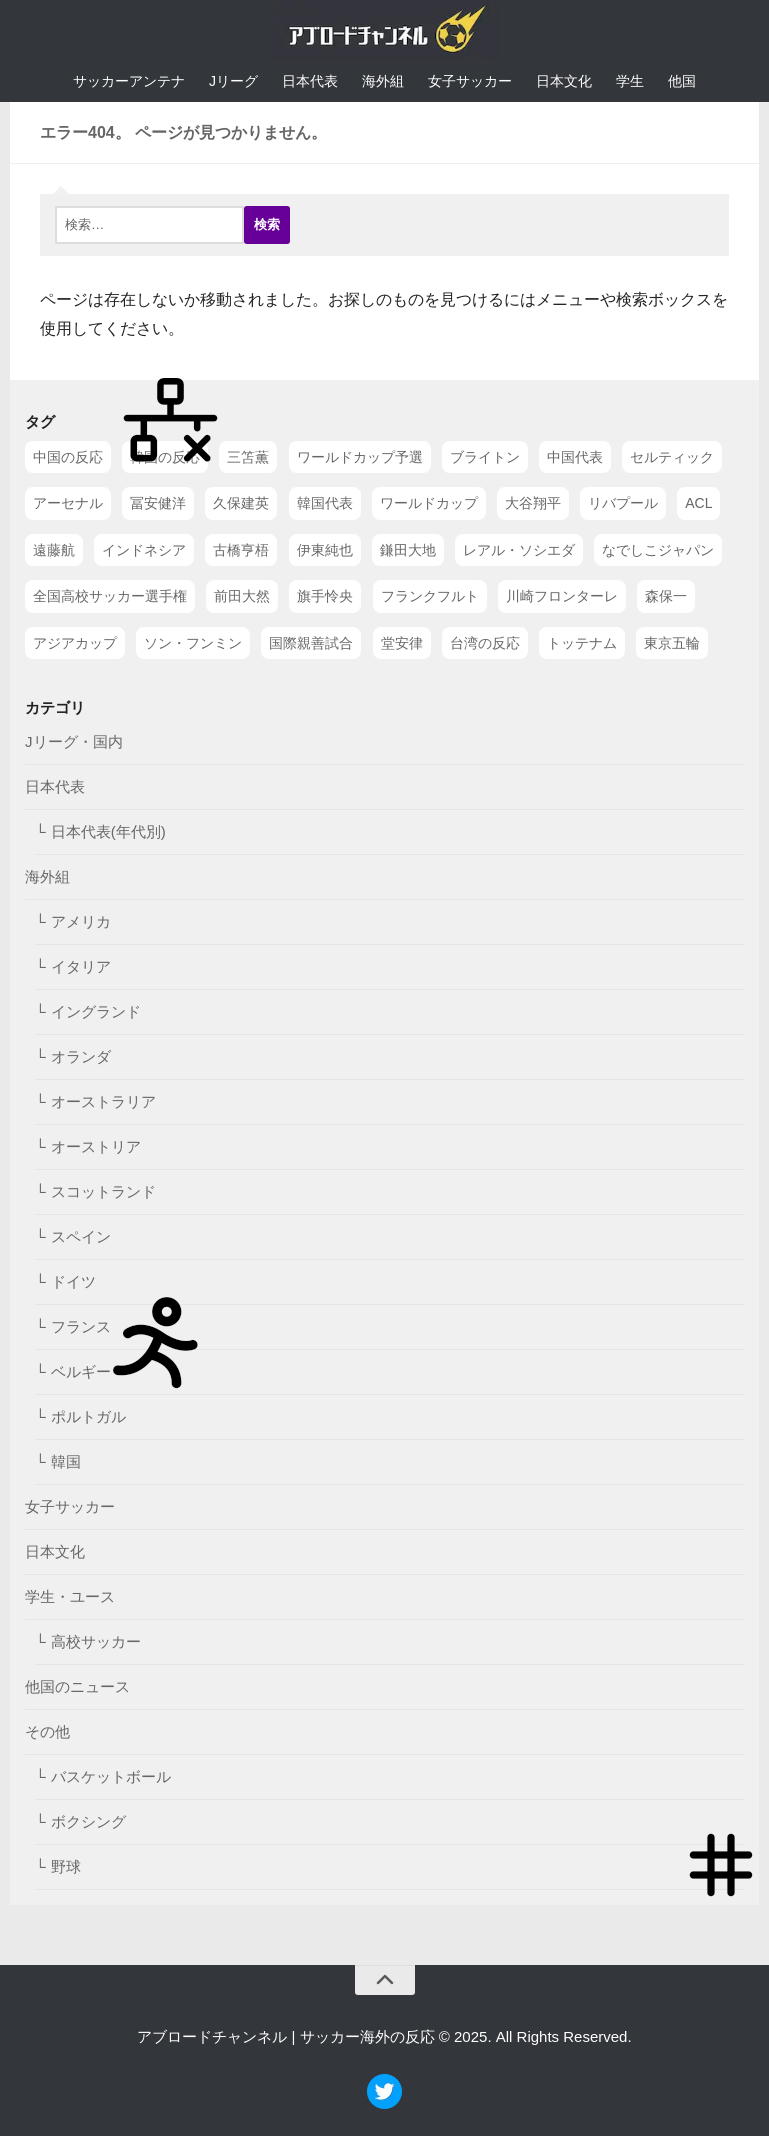  I want to click on network connection error or failure, so click(170, 421).